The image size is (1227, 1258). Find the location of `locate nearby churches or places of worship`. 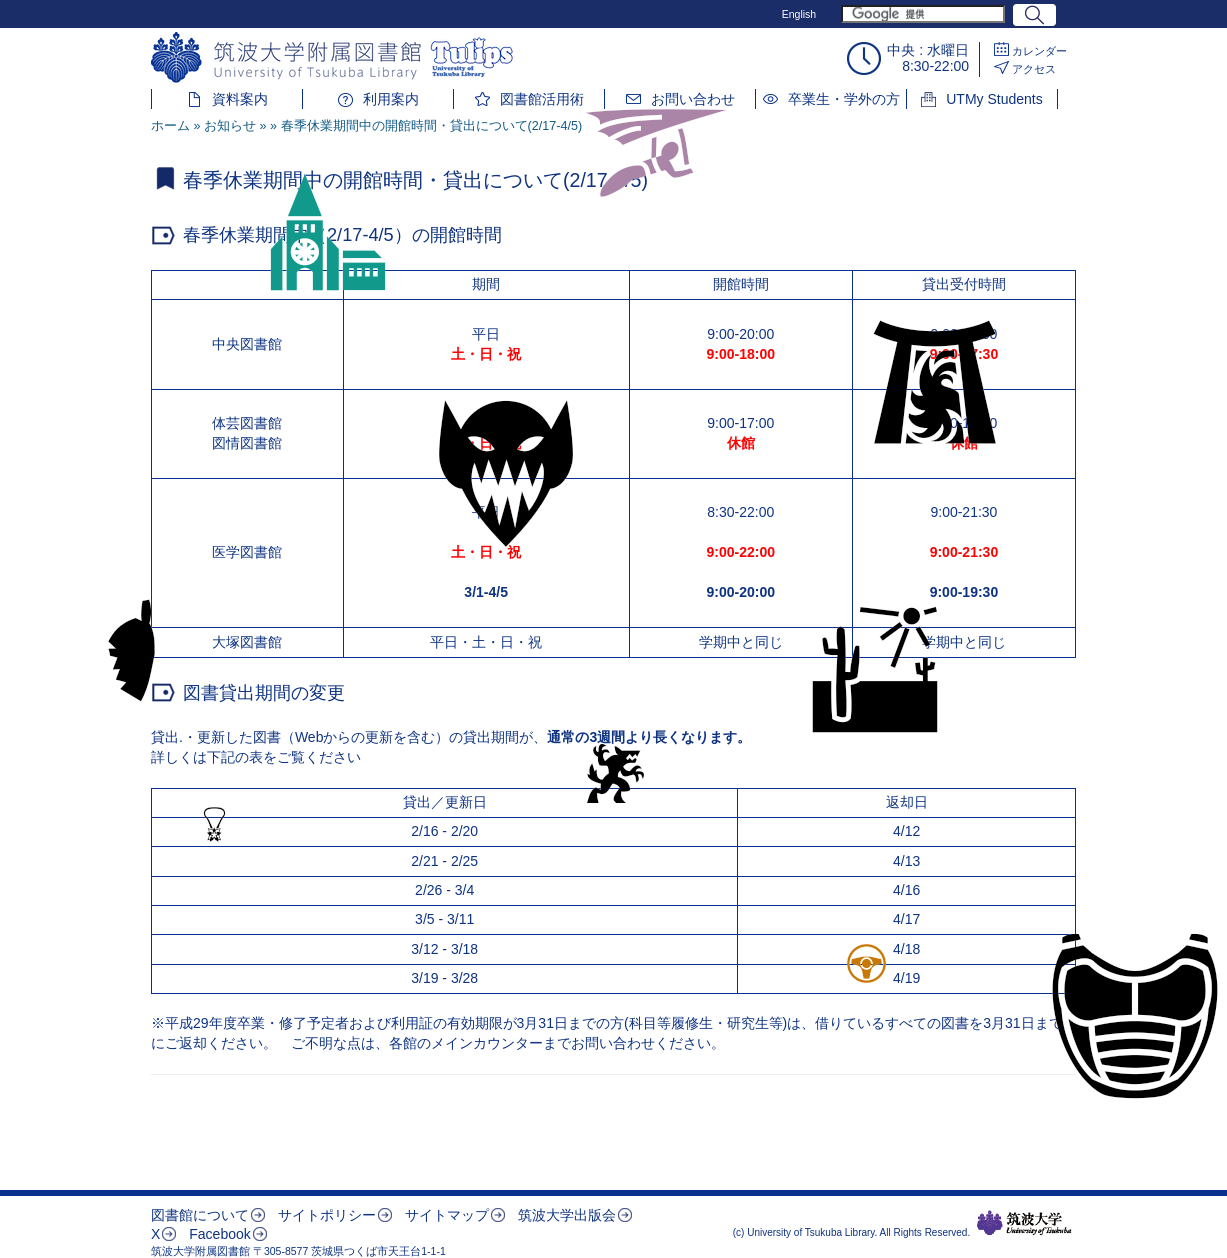

locate nearby churches or places of worship is located at coordinates (328, 232).